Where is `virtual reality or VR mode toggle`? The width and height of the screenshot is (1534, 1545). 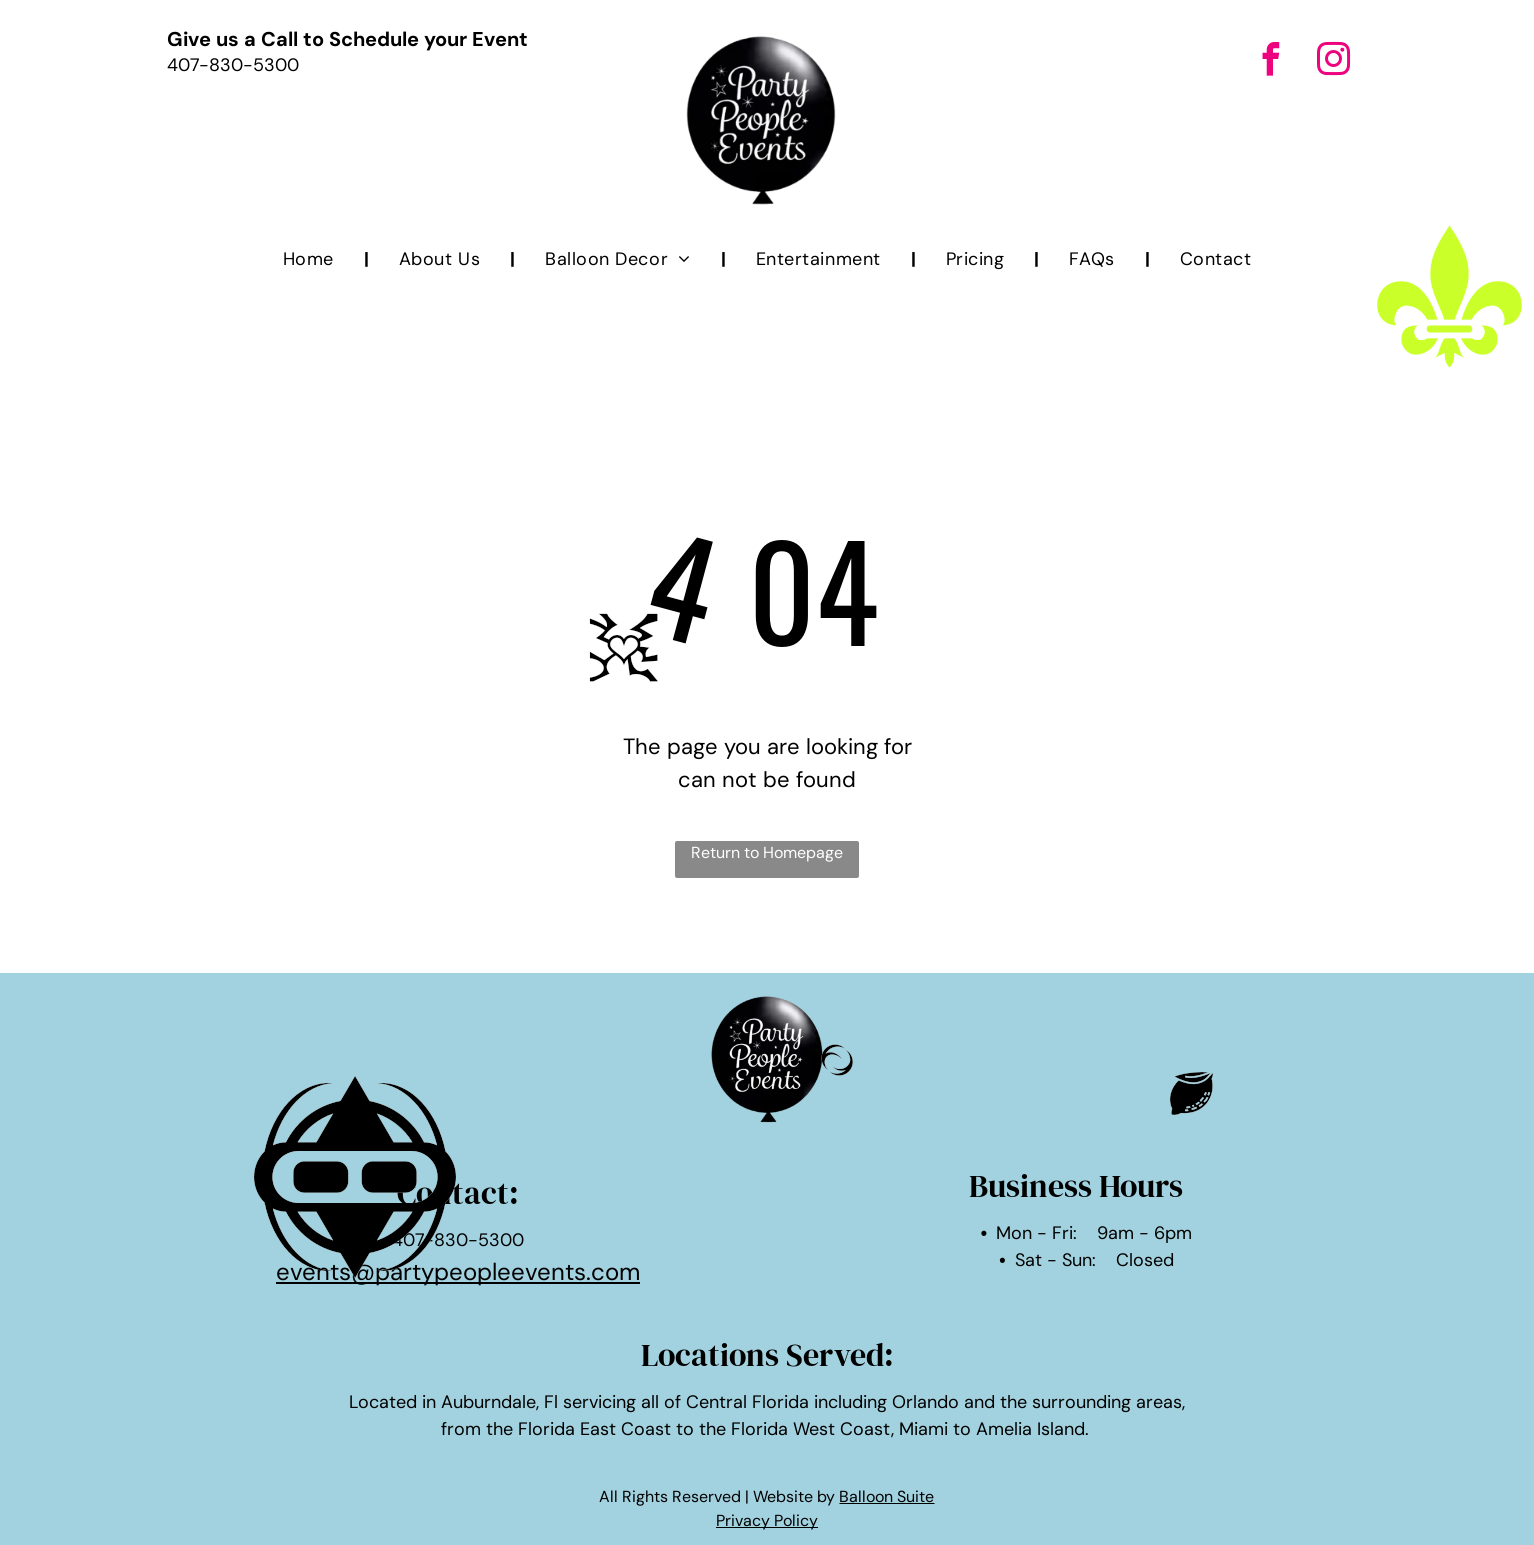
virtual reality or VR mode toggle is located at coordinates (355, 1177).